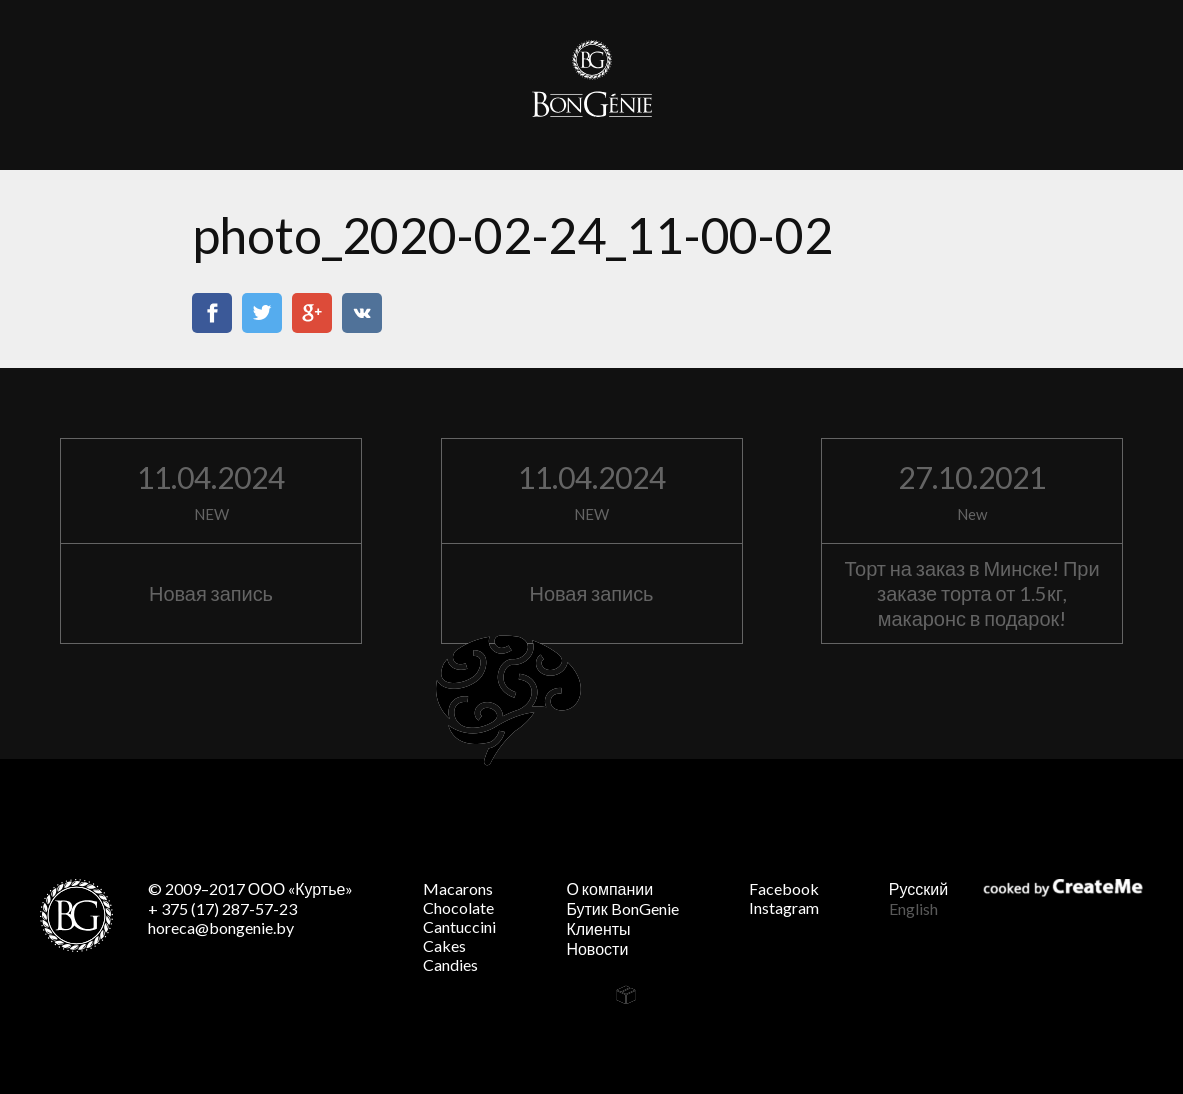 The image size is (1183, 1094). I want to click on access AI or smart features, so click(508, 697).